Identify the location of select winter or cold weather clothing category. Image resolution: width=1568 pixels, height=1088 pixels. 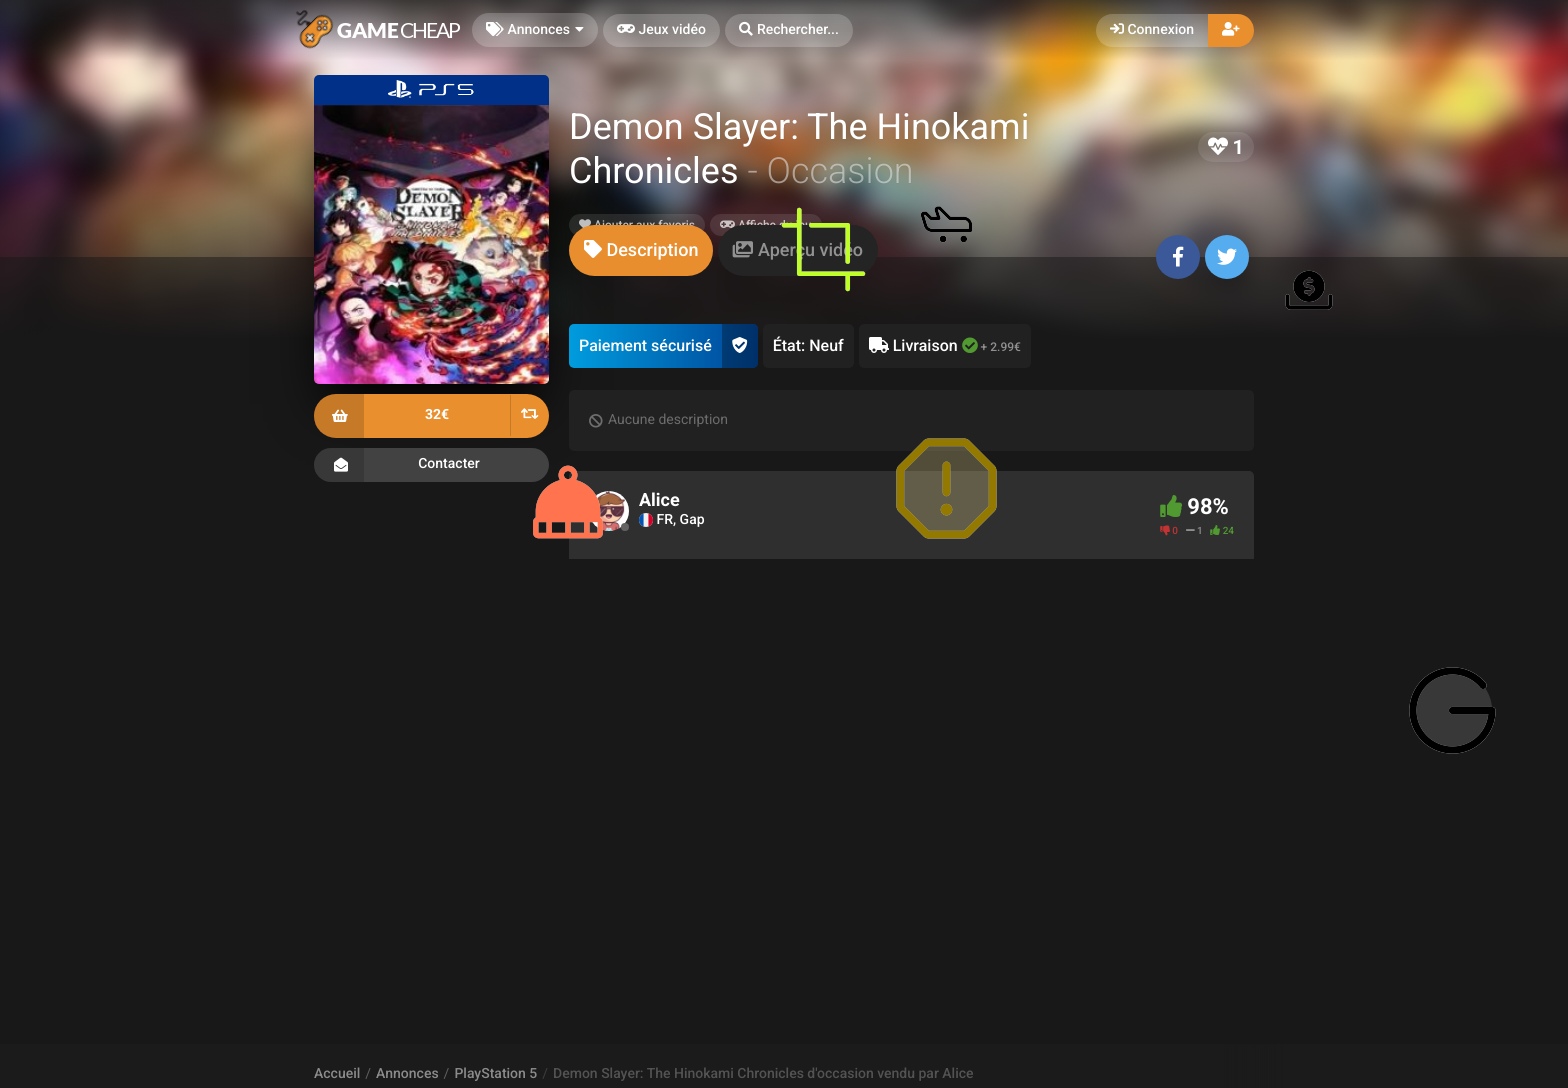
(568, 506).